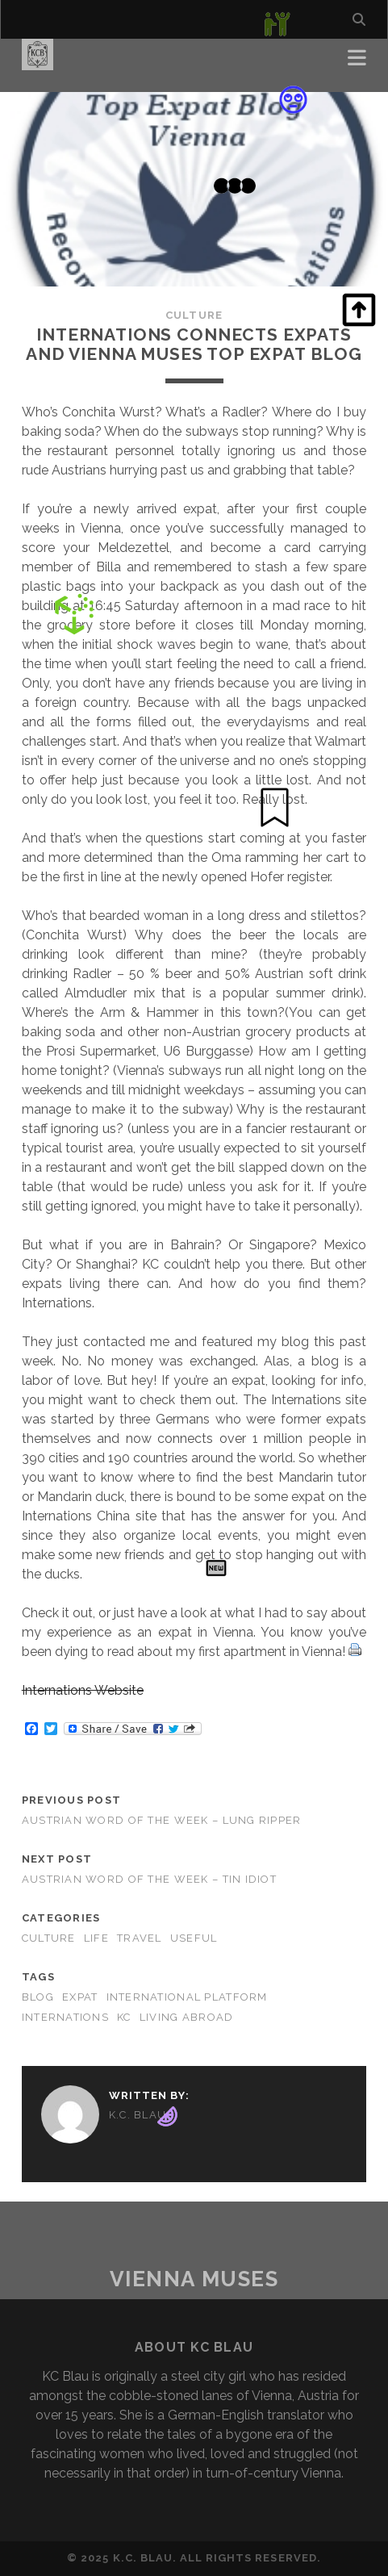 The width and height of the screenshot is (388, 2576). What do you see at coordinates (167, 2116) in the screenshot?
I see `indicates fresh or citrus-related content` at bounding box center [167, 2116].